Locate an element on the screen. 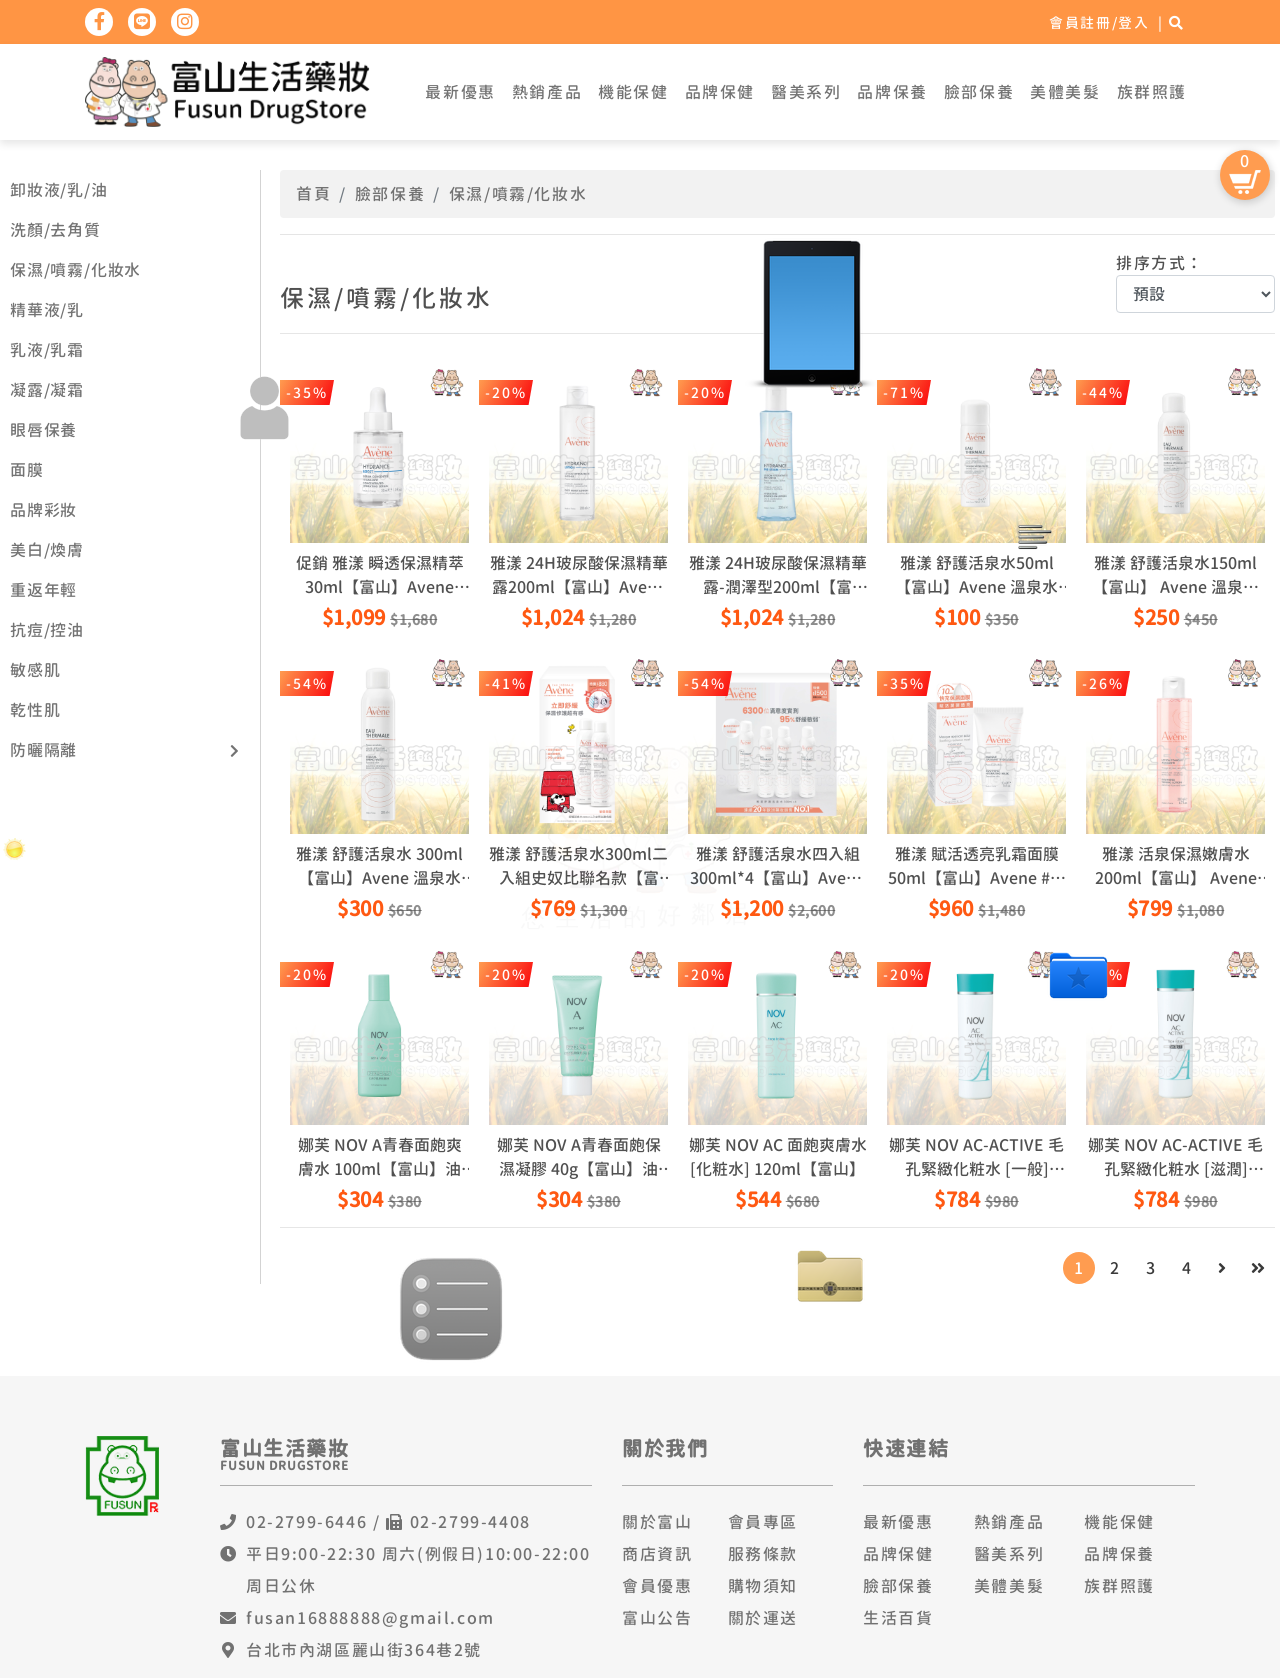 The image size is (1280, 1678). open the reminders app is located at coordinates (451, 1309).